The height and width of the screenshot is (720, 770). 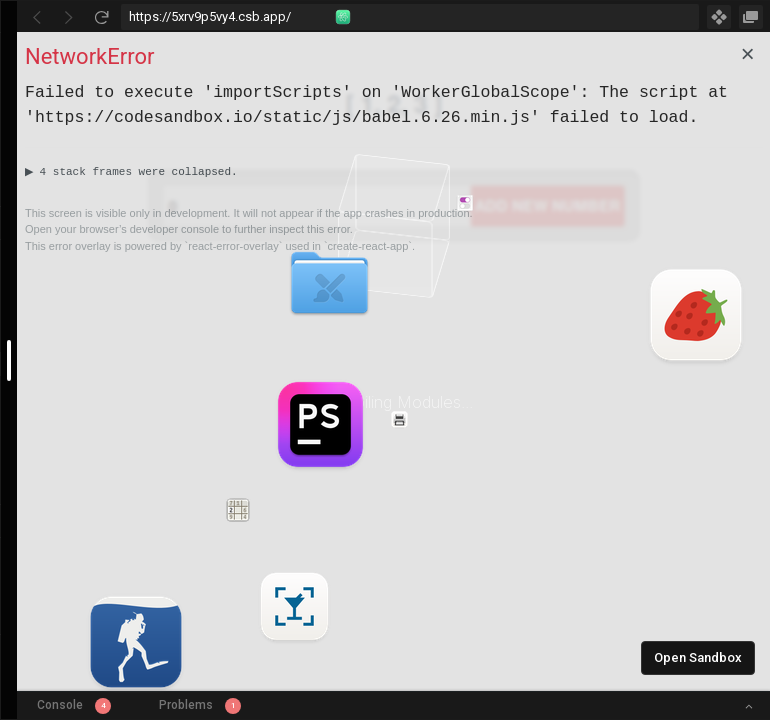 I want to click on open graphics or design files folder, so click(x=329, y=282).